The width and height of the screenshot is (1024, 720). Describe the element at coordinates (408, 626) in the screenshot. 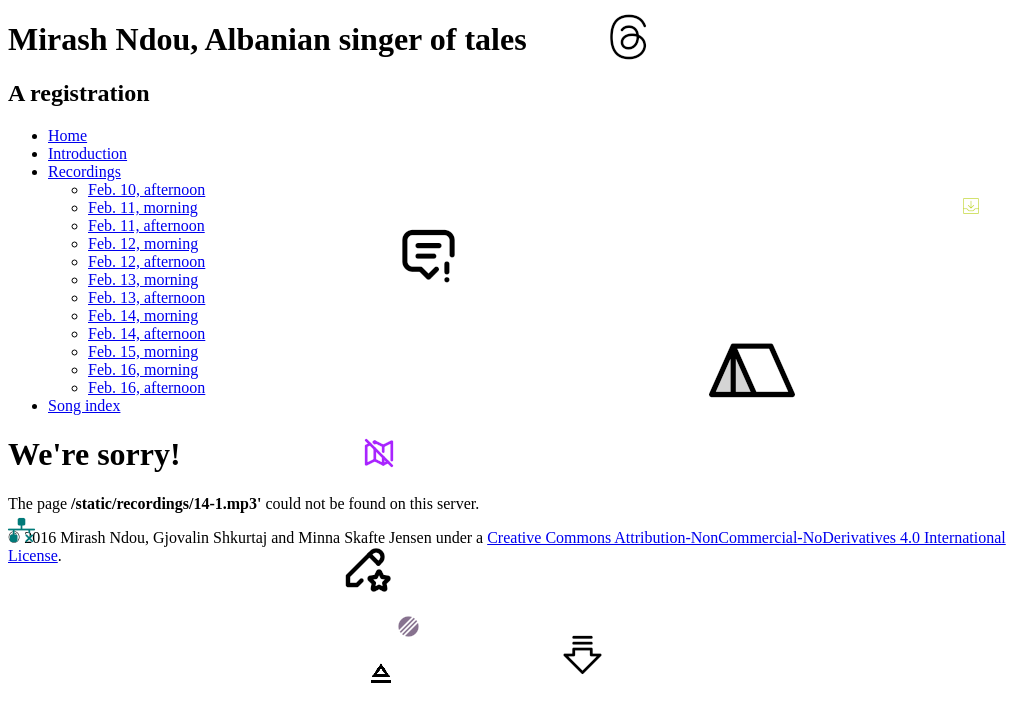

I see `access boules or pétanque game` at that location.